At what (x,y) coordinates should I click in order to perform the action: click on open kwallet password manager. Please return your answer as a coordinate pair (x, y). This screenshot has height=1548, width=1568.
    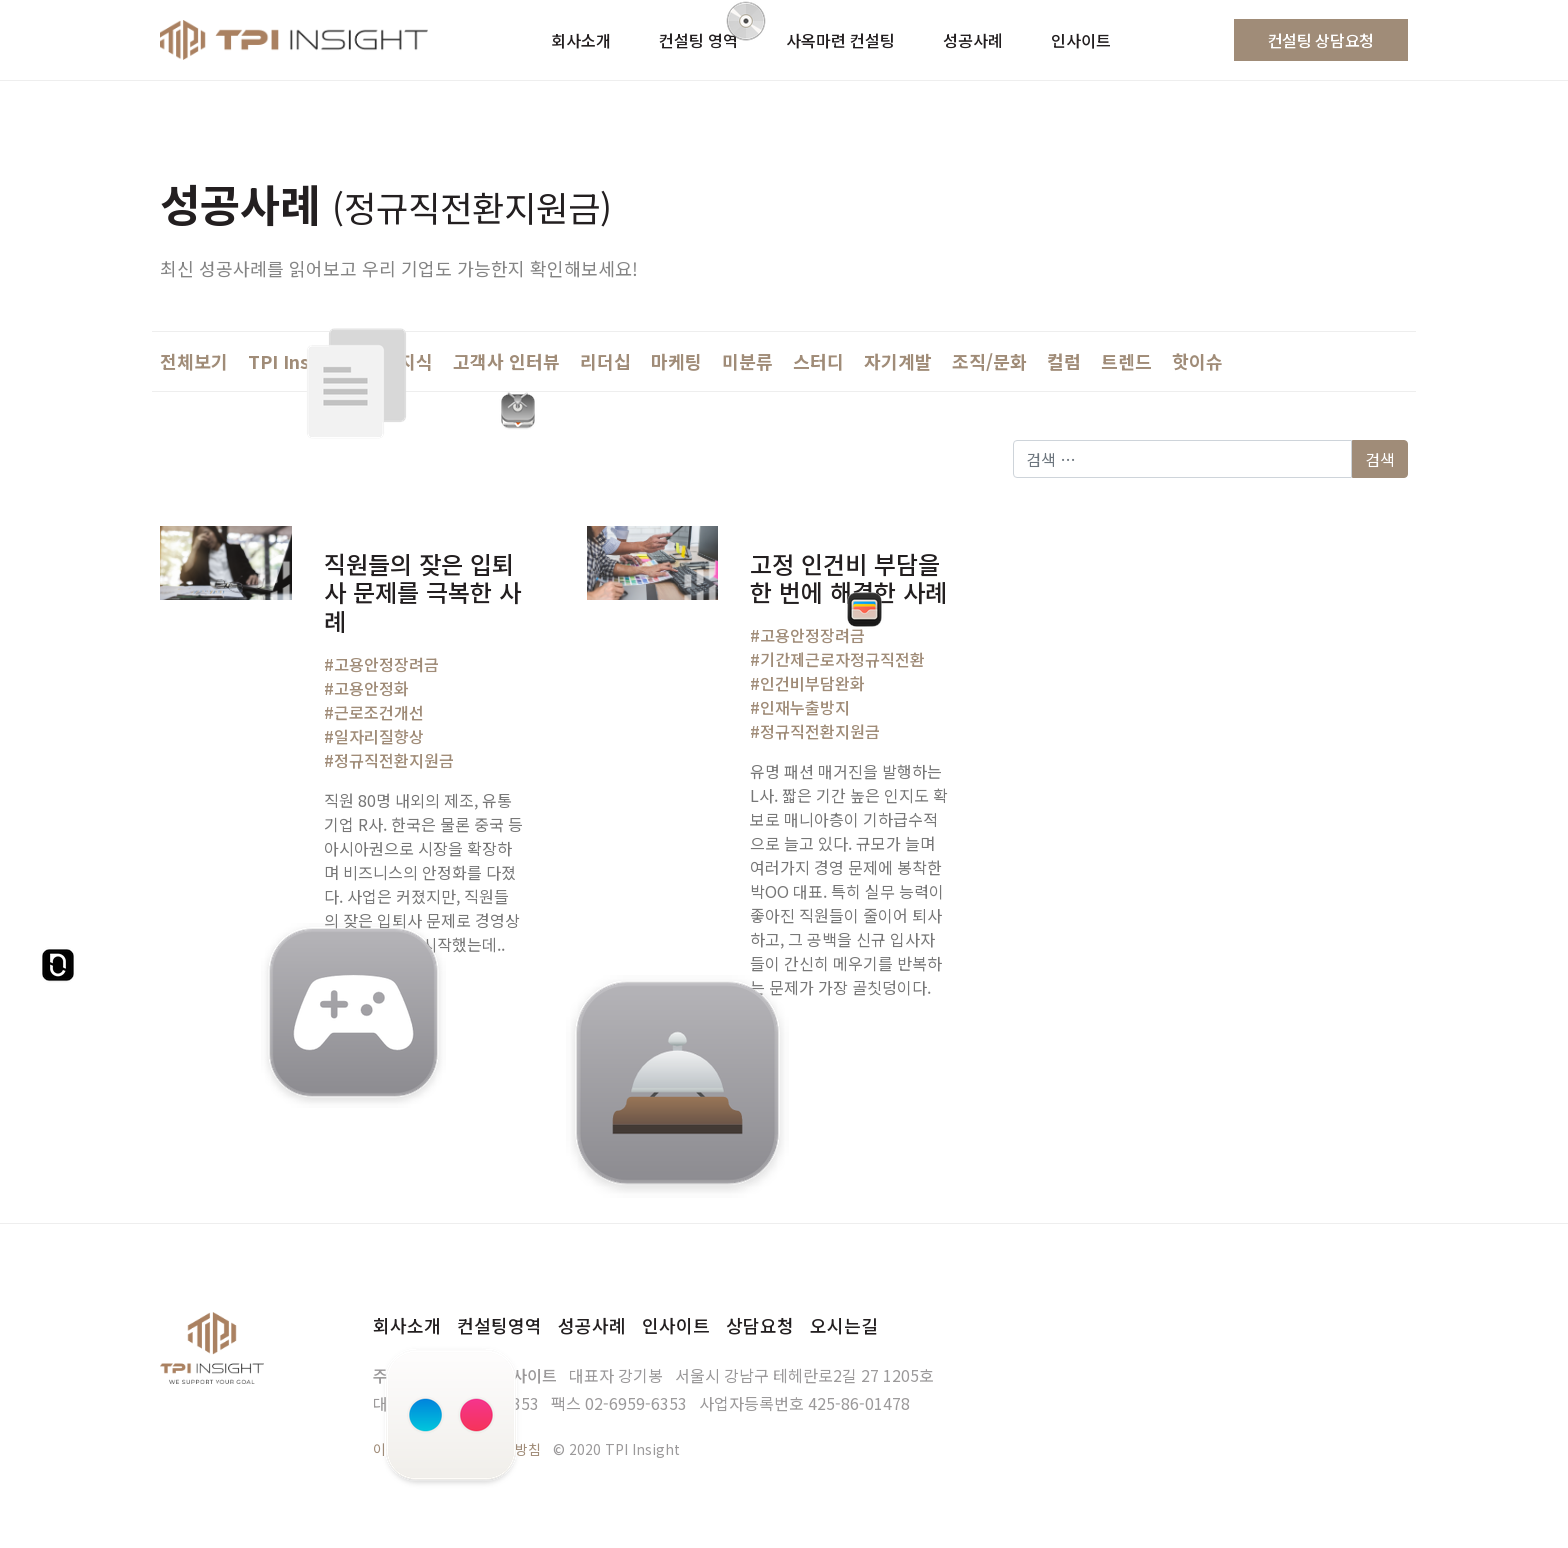
    Looking at the image, I should click on (864, 609).